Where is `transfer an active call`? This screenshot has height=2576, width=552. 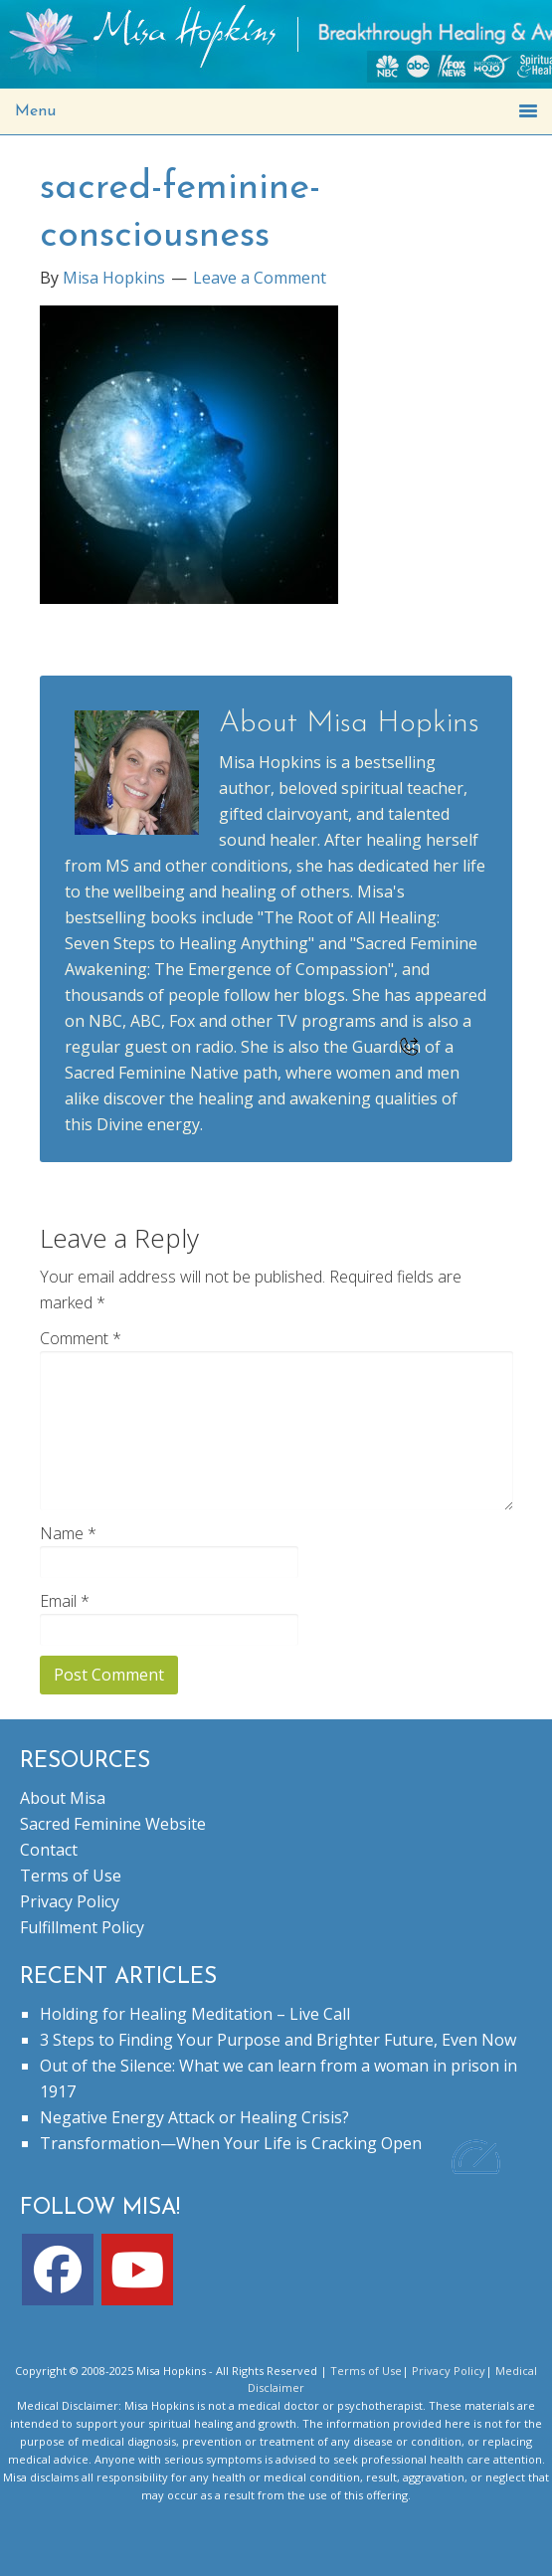 transfer an active call is located at coordinates (409, 1046).